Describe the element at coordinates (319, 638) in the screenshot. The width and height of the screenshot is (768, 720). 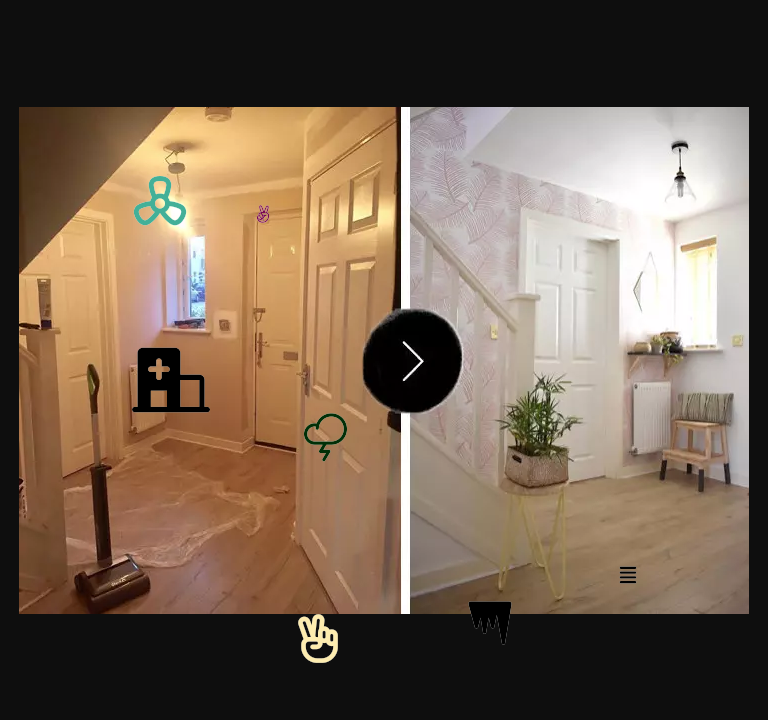
I see `peace sign or victory gesture` at that location.